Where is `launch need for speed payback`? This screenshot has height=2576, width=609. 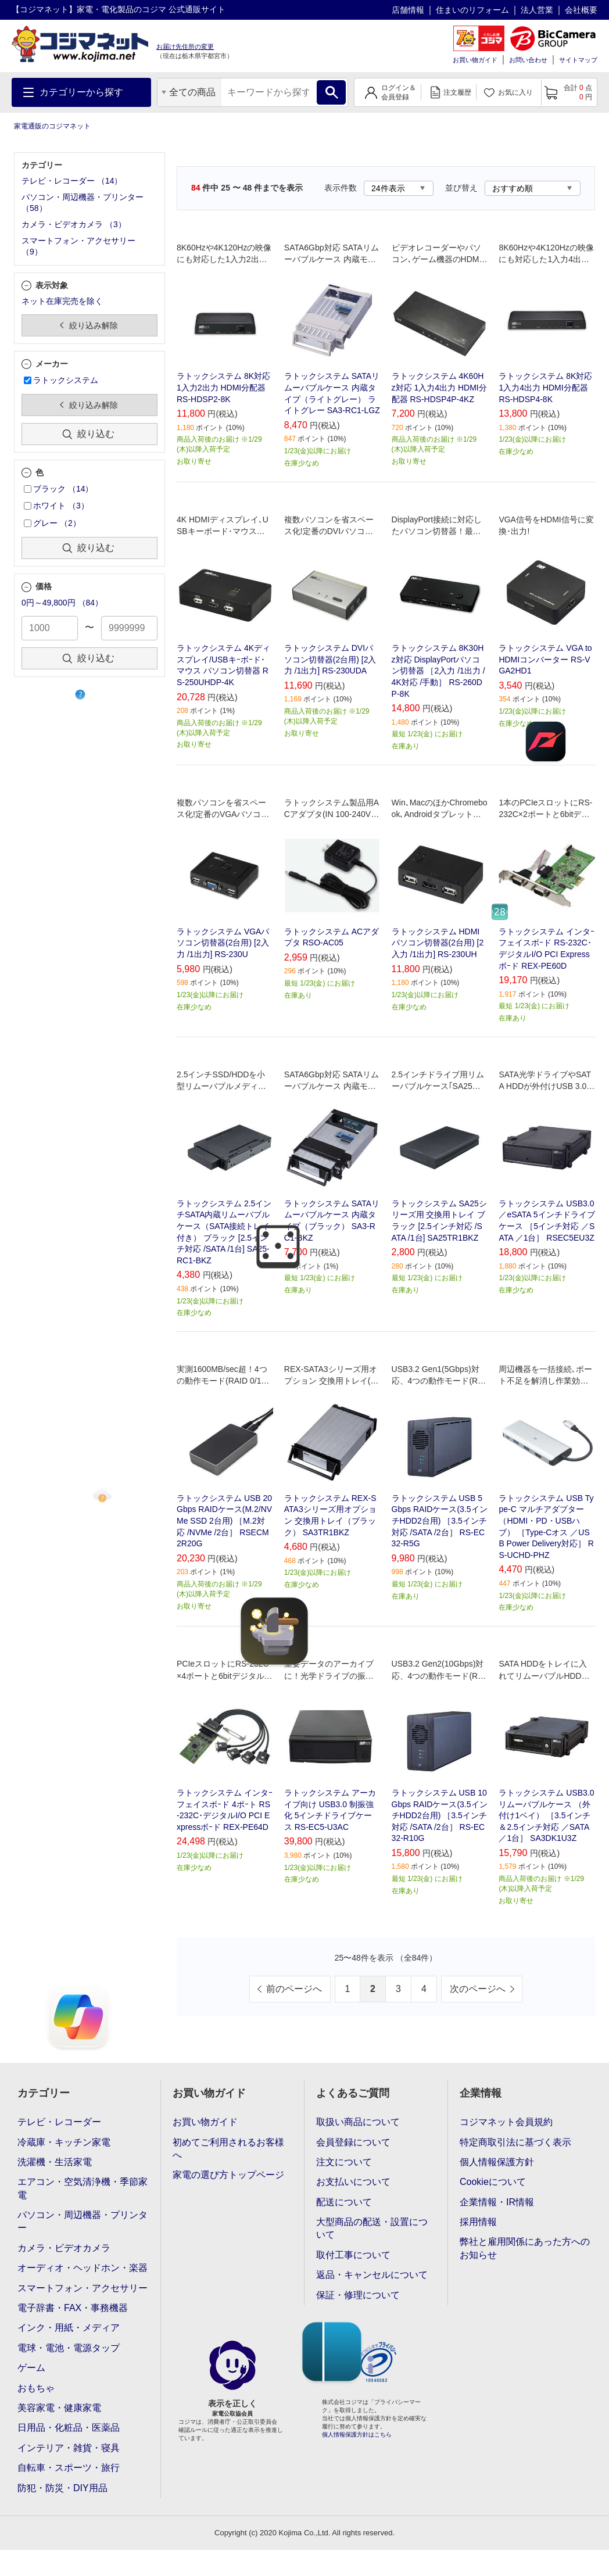 launch need for speed payback is located at coordinates (546, 741).